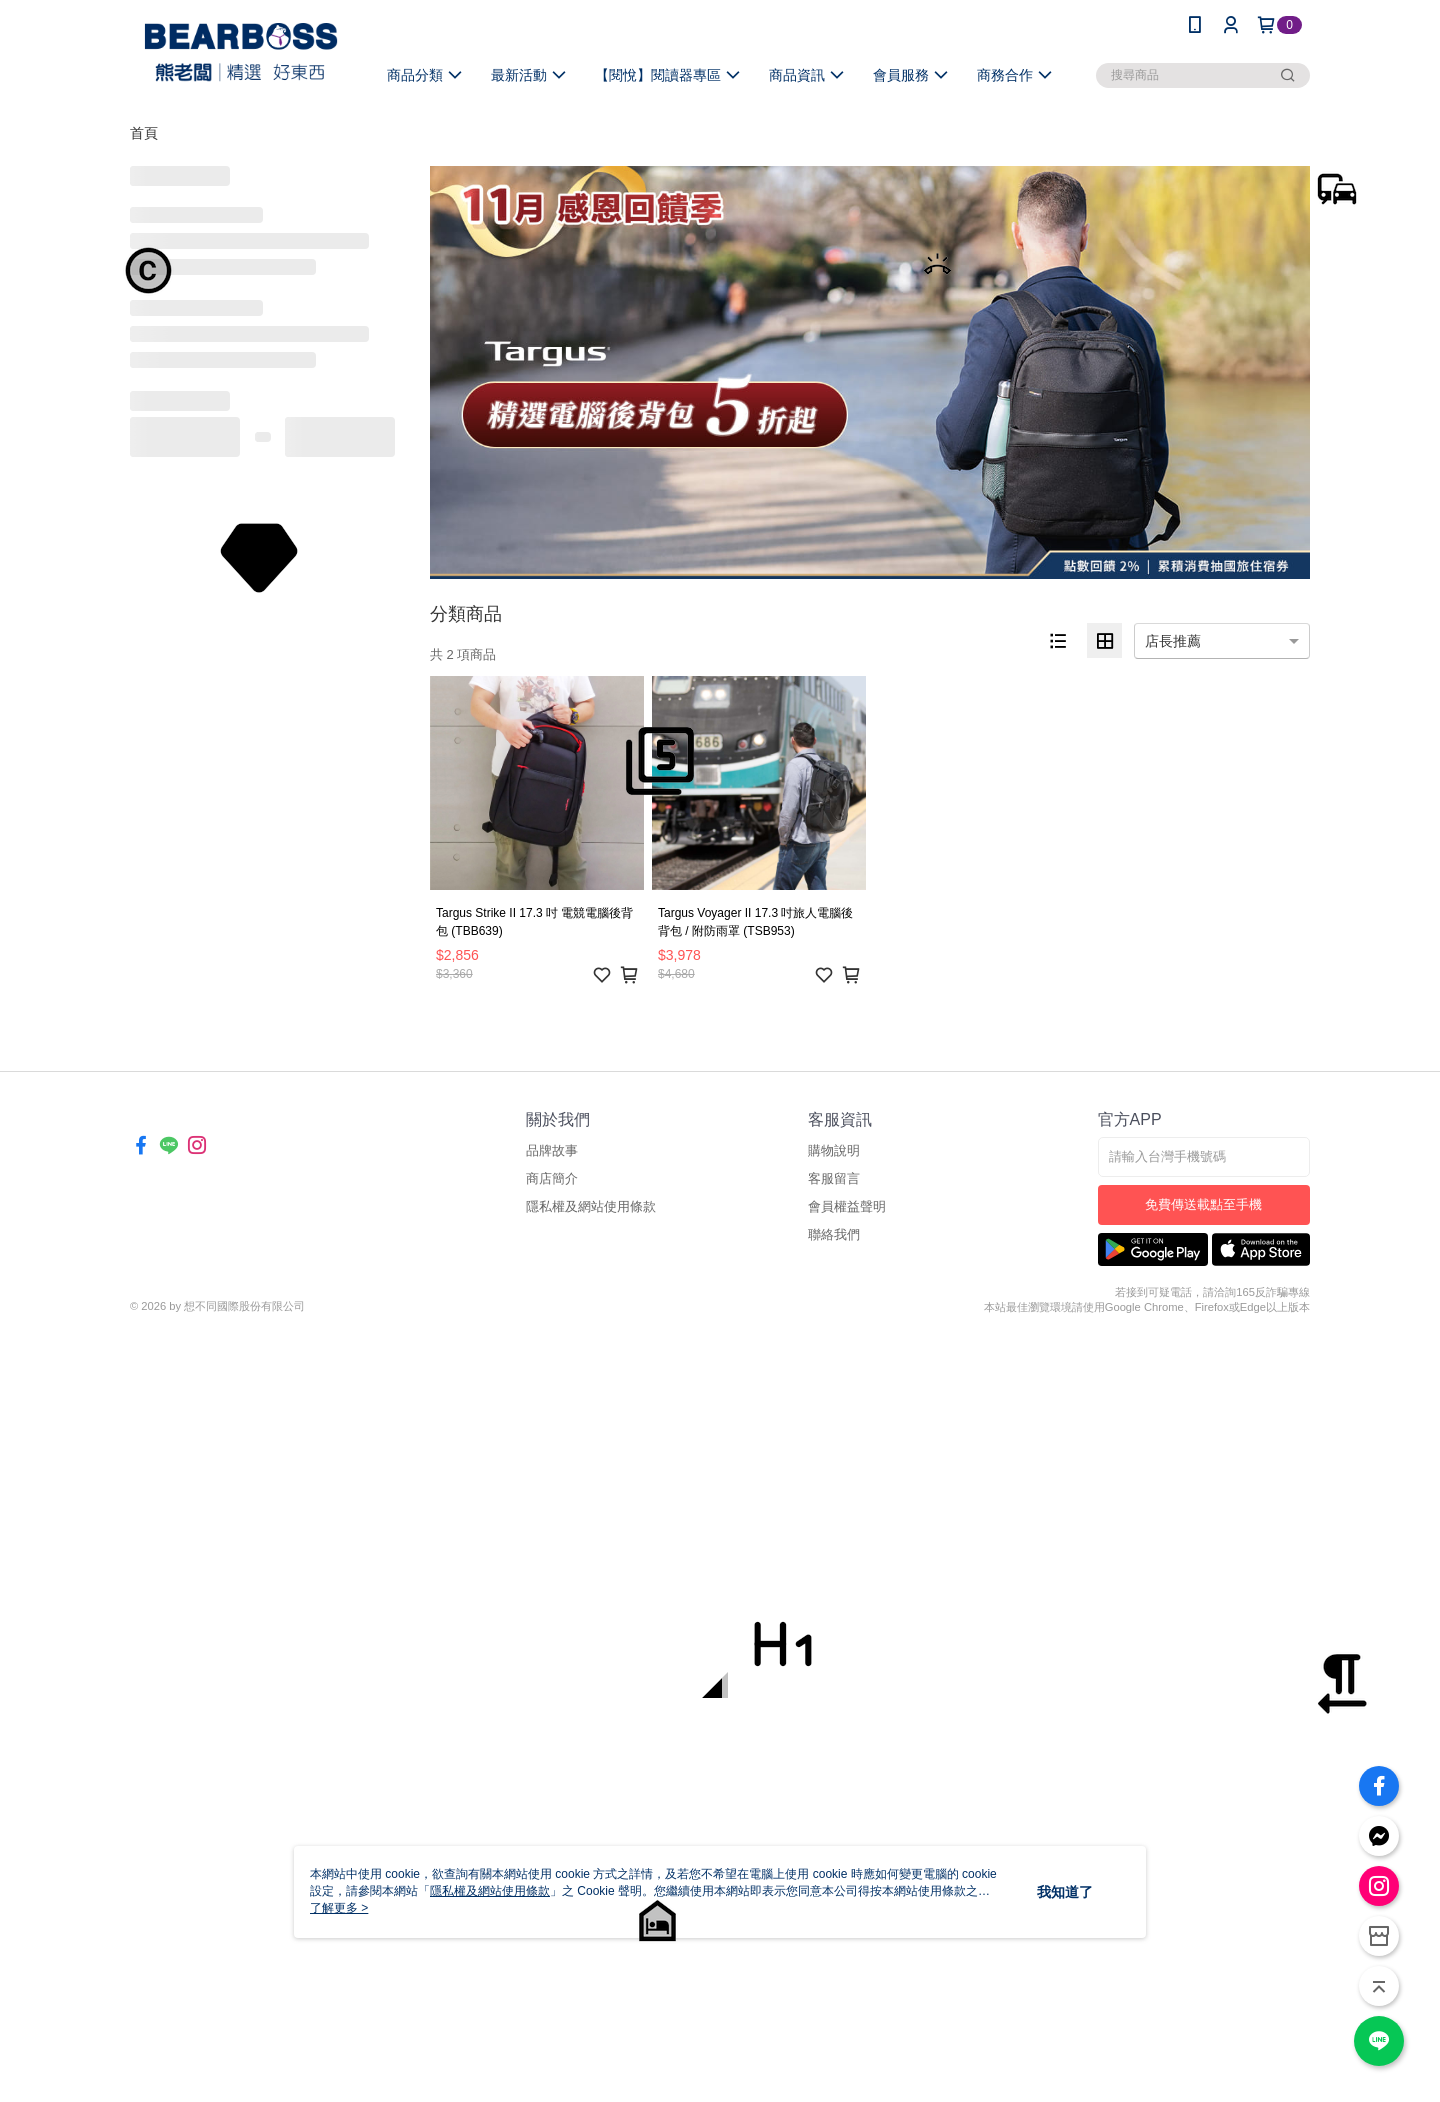 The image size is (1440, 2102). I want to click on open sketch app, so click(259, 558).